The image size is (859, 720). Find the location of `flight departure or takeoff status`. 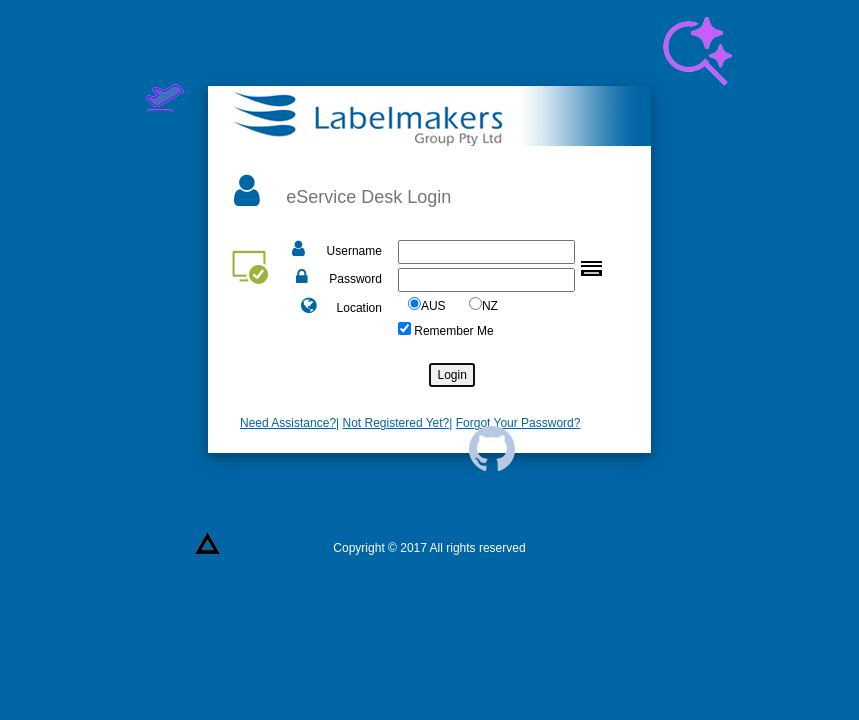

flight departure or takeoff status is located at coordinates (165, 97).